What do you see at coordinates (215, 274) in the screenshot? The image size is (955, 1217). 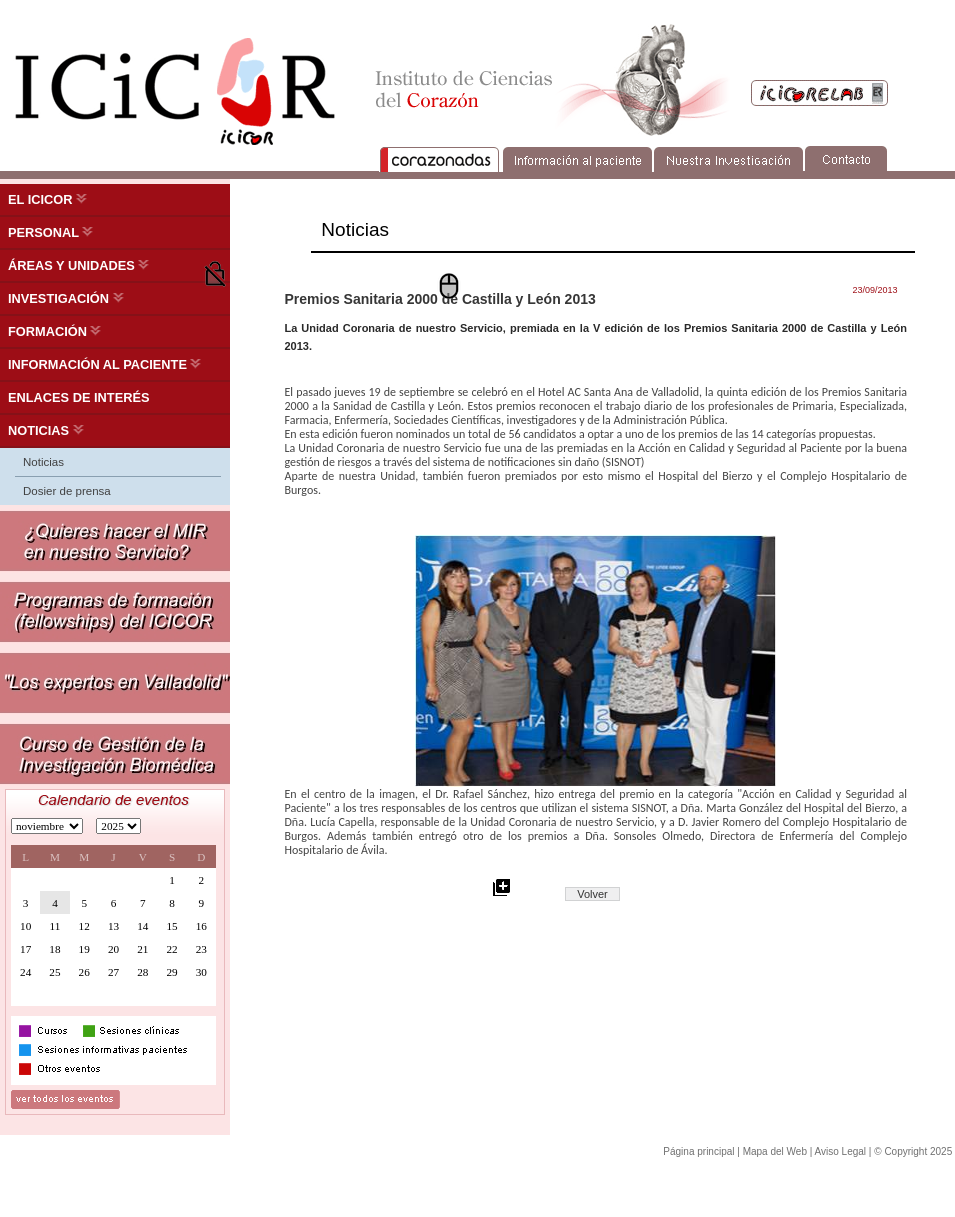 I see `indicates an unencrypted or insecure email connection` at bounding box center [215, 274].